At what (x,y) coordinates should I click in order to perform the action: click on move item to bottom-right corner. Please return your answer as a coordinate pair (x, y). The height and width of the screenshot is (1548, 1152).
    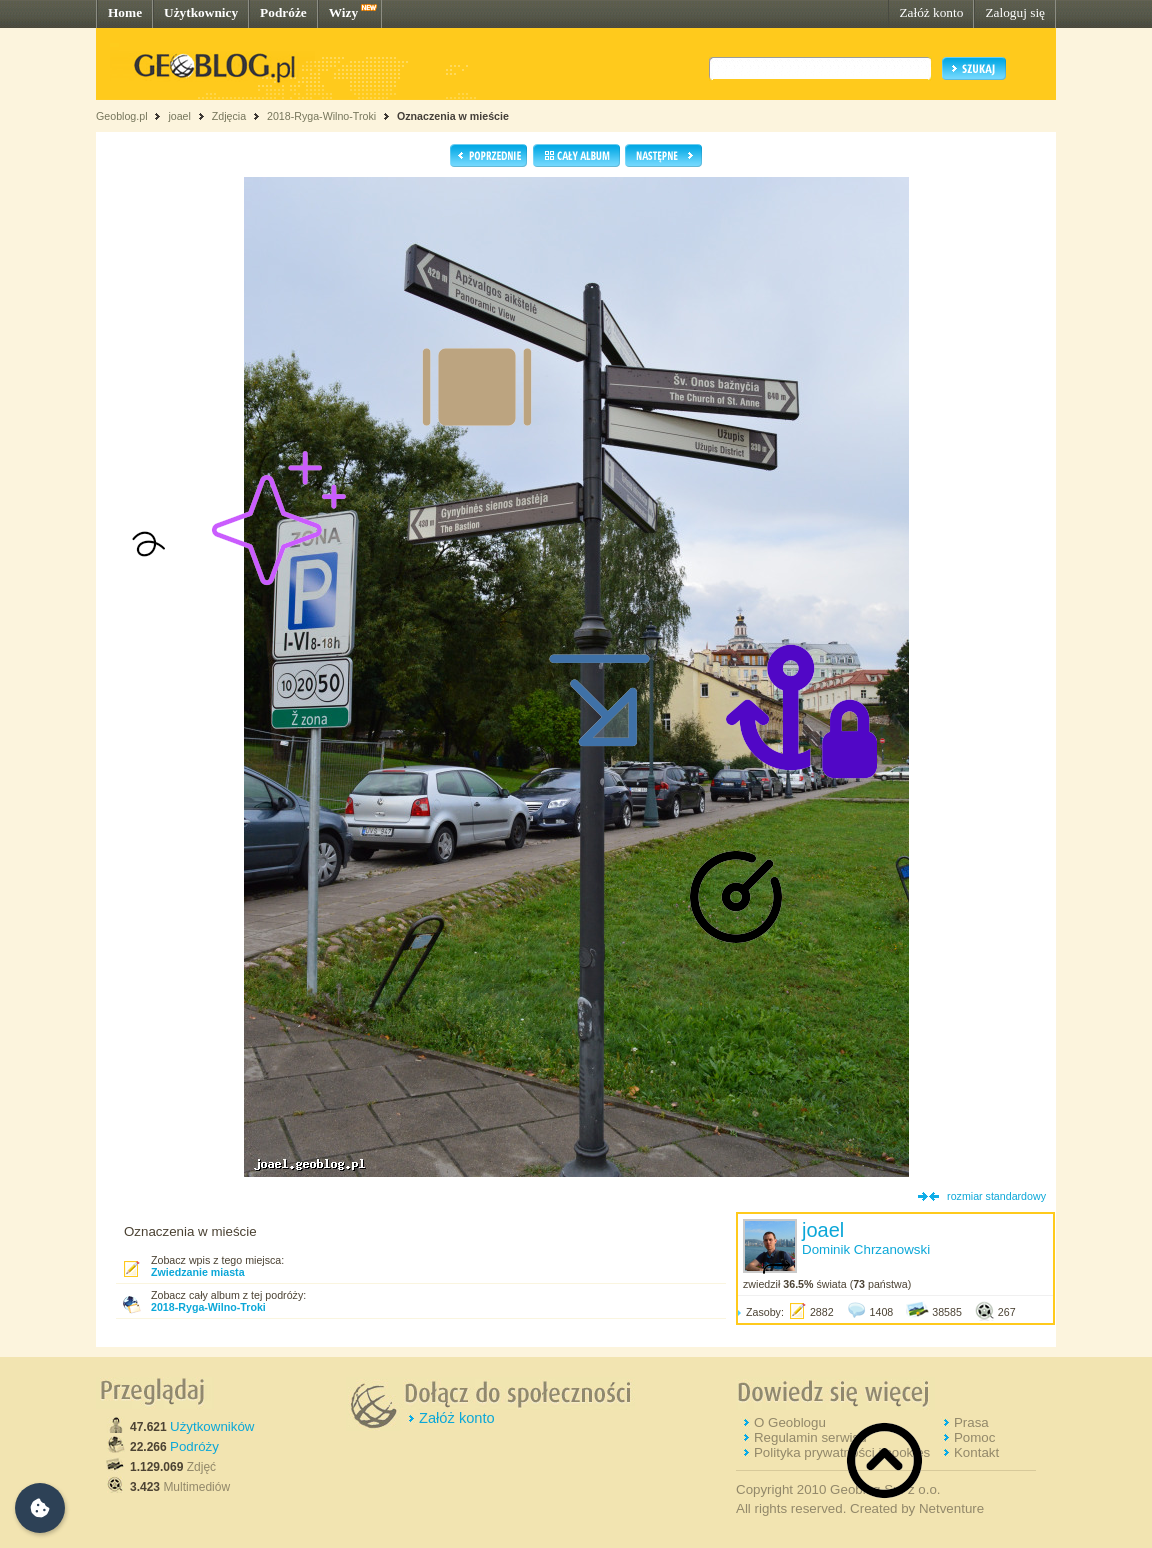
    Looking at the image, I should click on (599, 704).